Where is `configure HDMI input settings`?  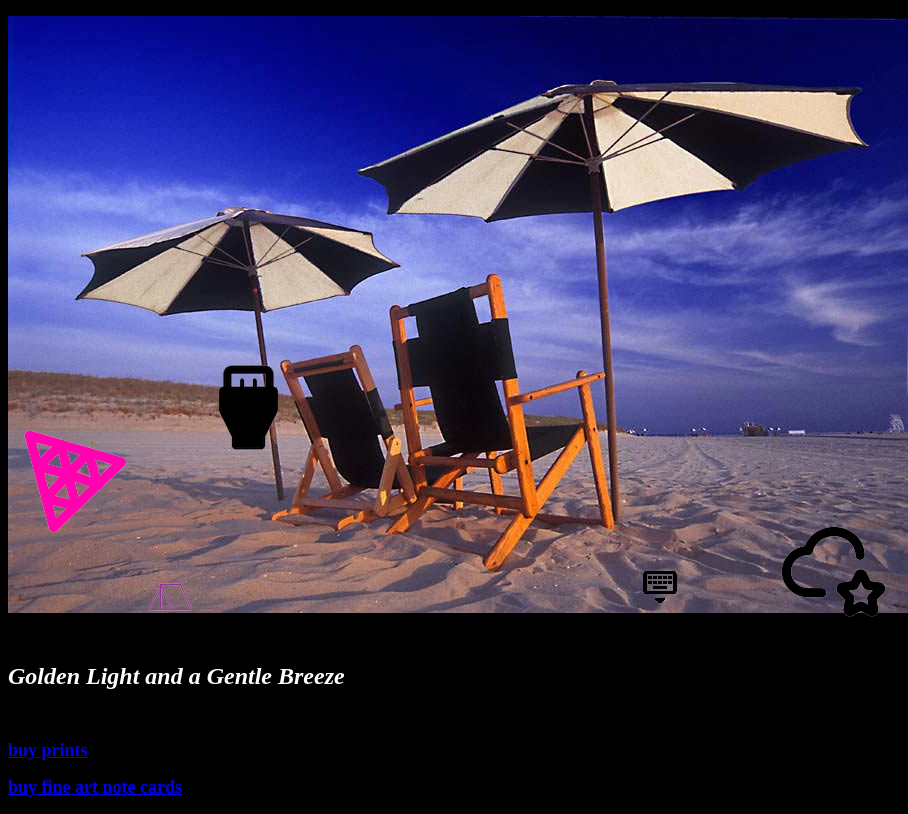 configure HDMI input settings is located at coordinates (248, 407).